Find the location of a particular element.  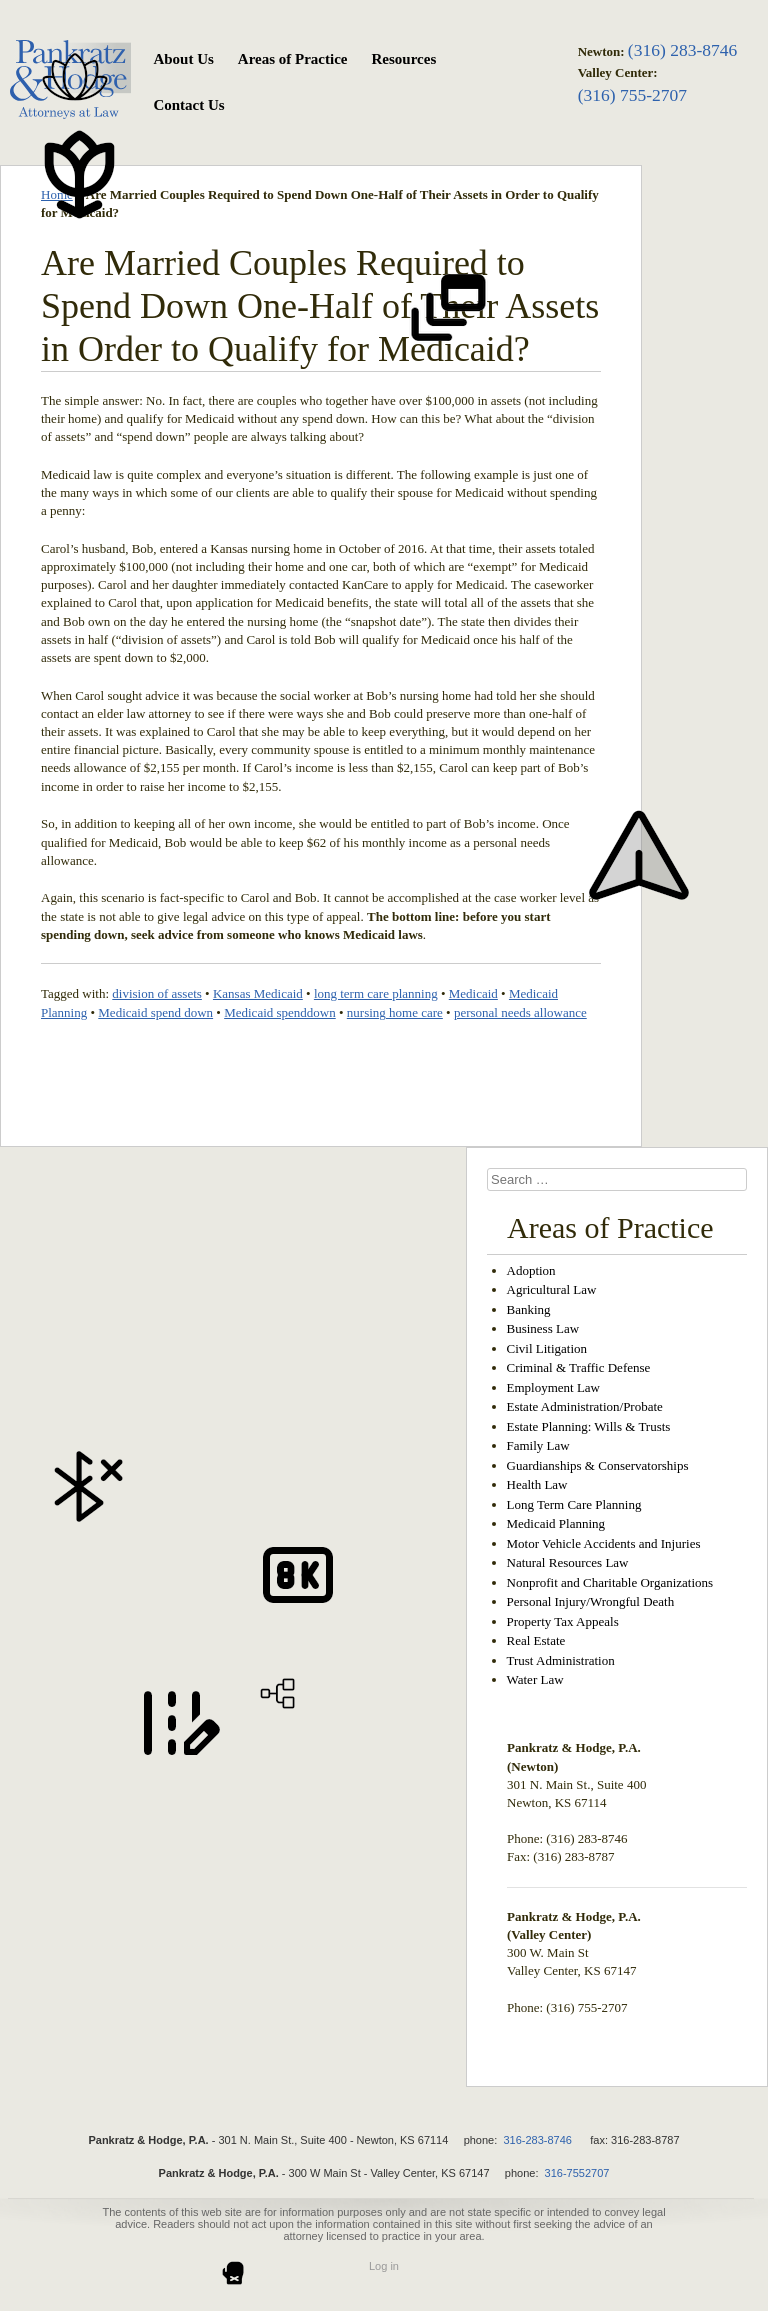

access meditation or mindfulness features is located at coordinates (75, 79).